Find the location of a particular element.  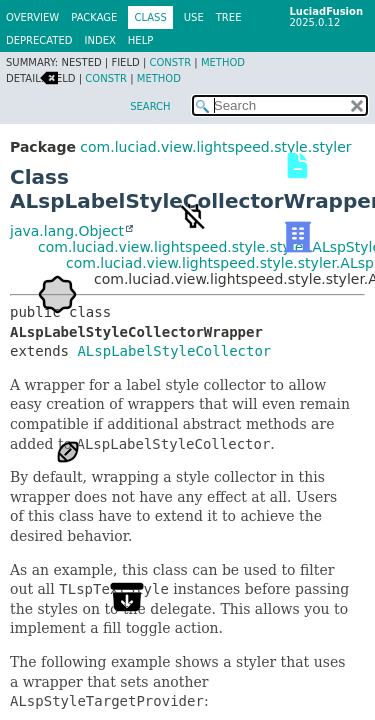

power is currently off or disconnected is located at coordinates (193, 216).